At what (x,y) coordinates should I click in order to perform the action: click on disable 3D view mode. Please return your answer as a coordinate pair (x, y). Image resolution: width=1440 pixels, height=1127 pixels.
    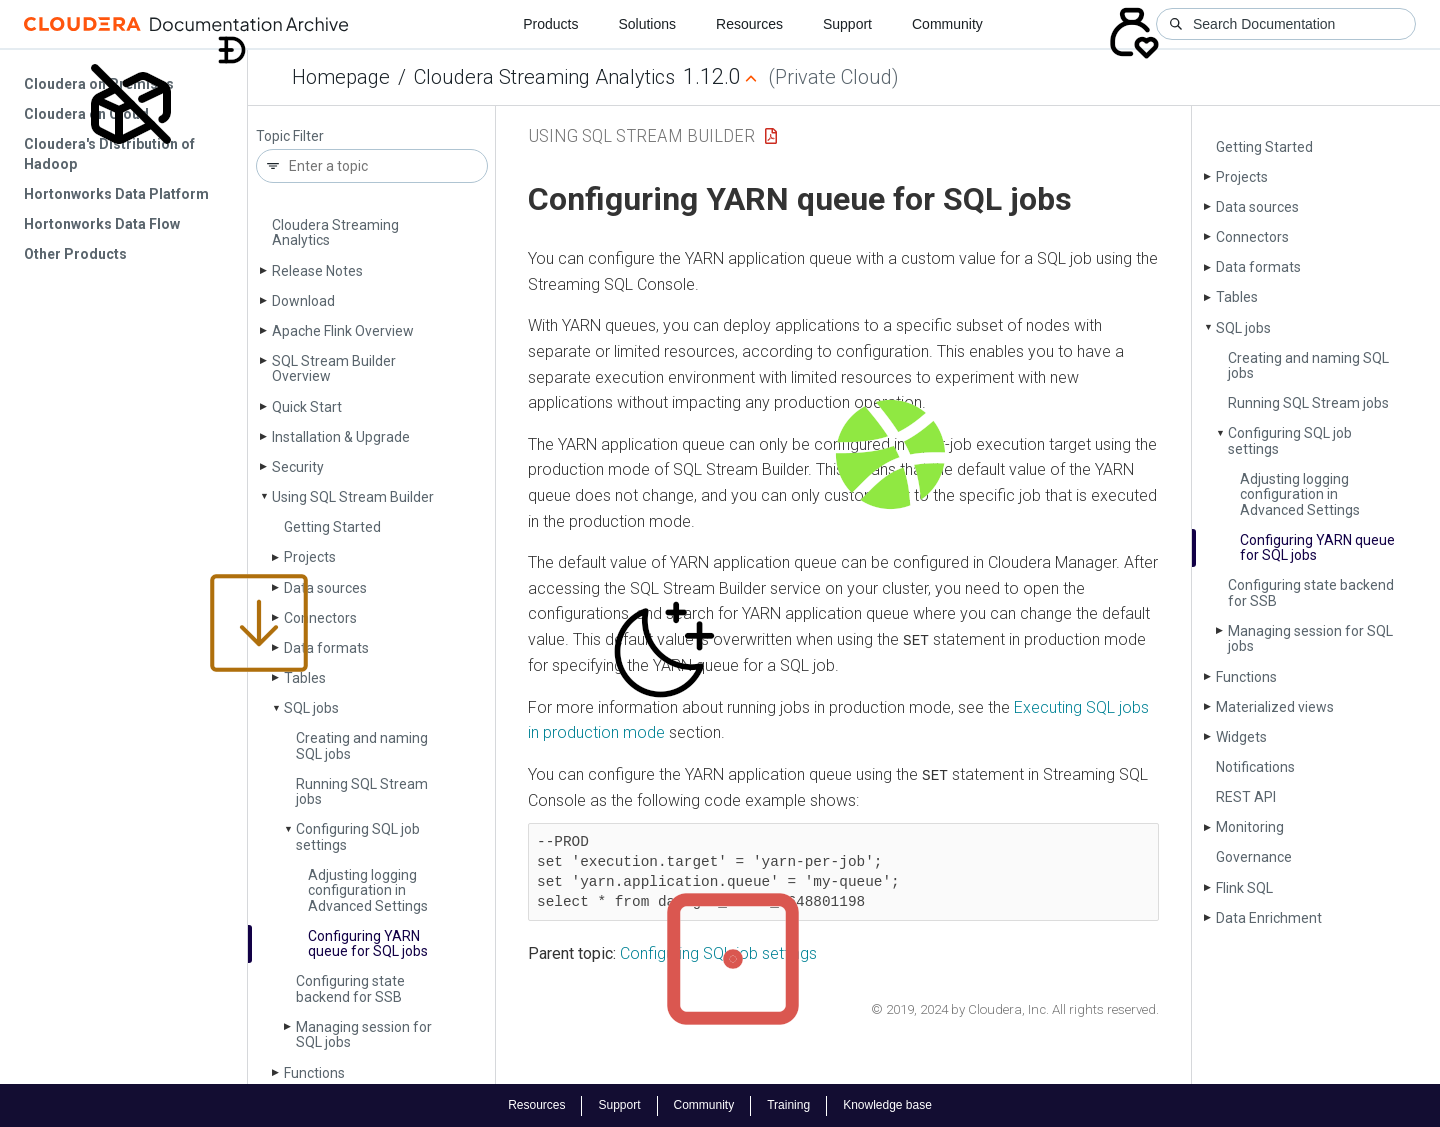
    Looking at the image, I should click on (131, 104).